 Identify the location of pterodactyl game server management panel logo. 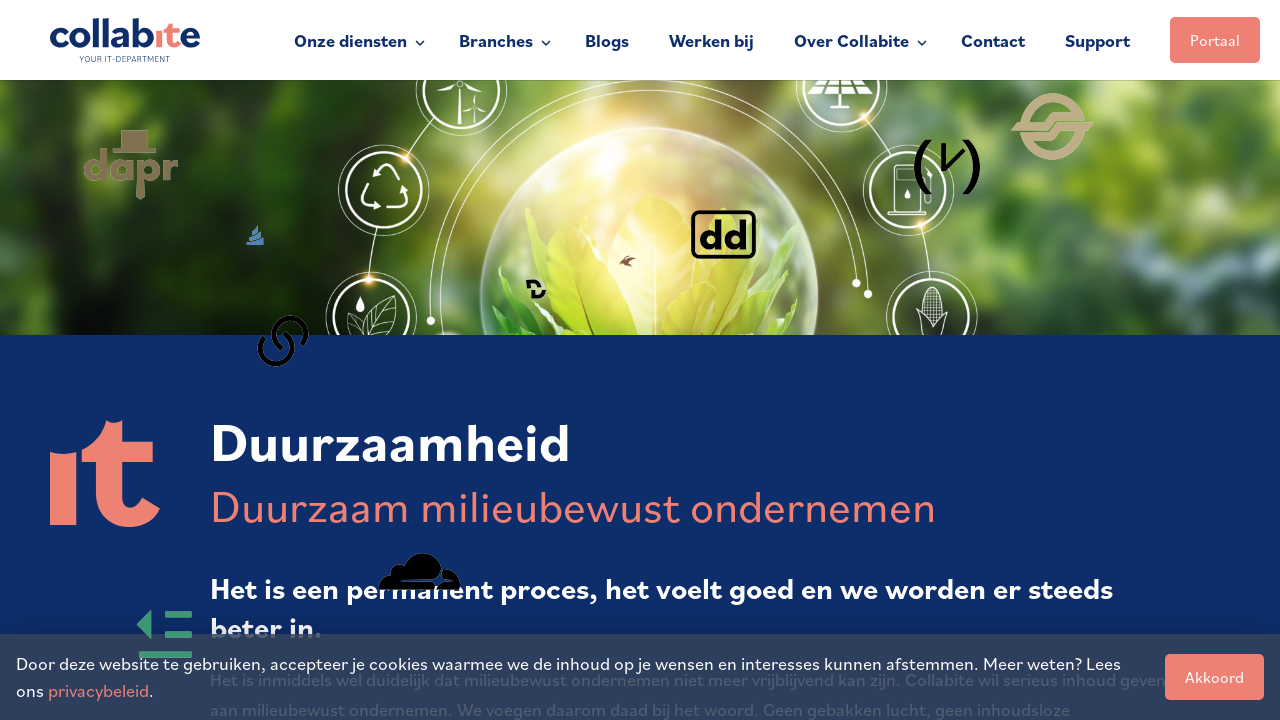
(627, 261).